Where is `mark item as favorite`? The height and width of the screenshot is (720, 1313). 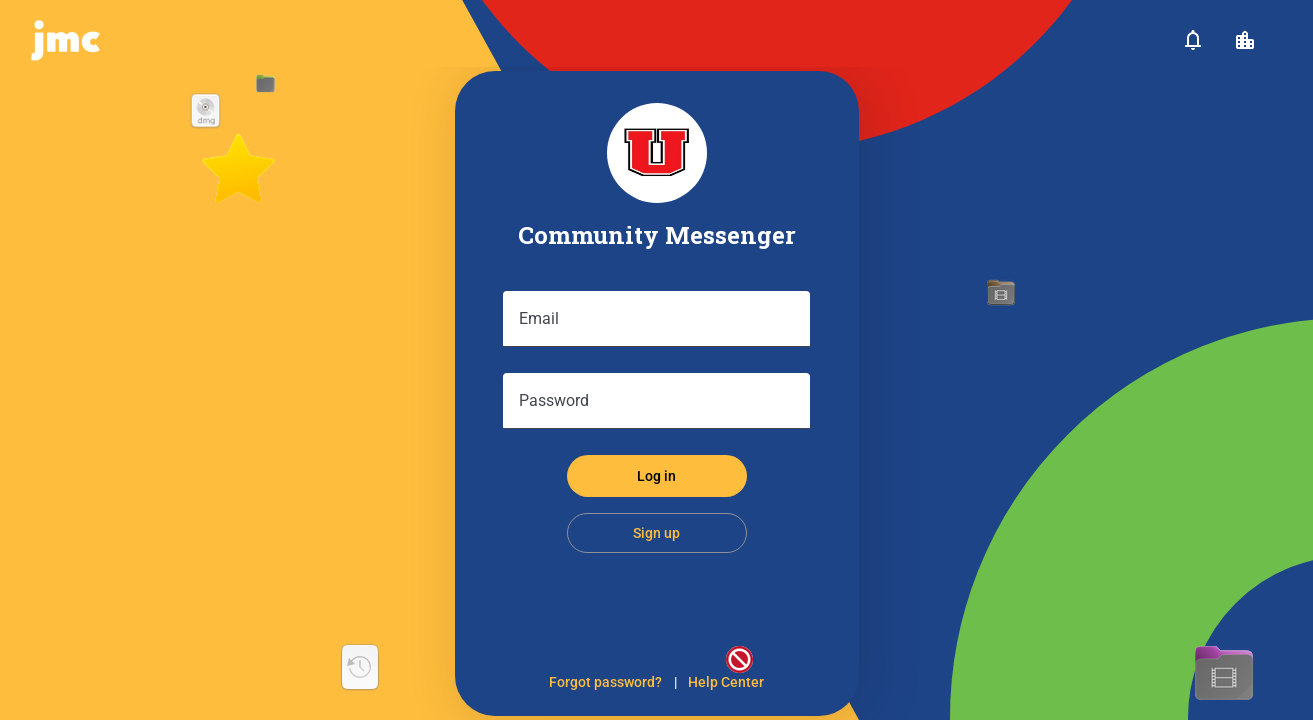
mark item as favorite is located at coordinates (238, 168).